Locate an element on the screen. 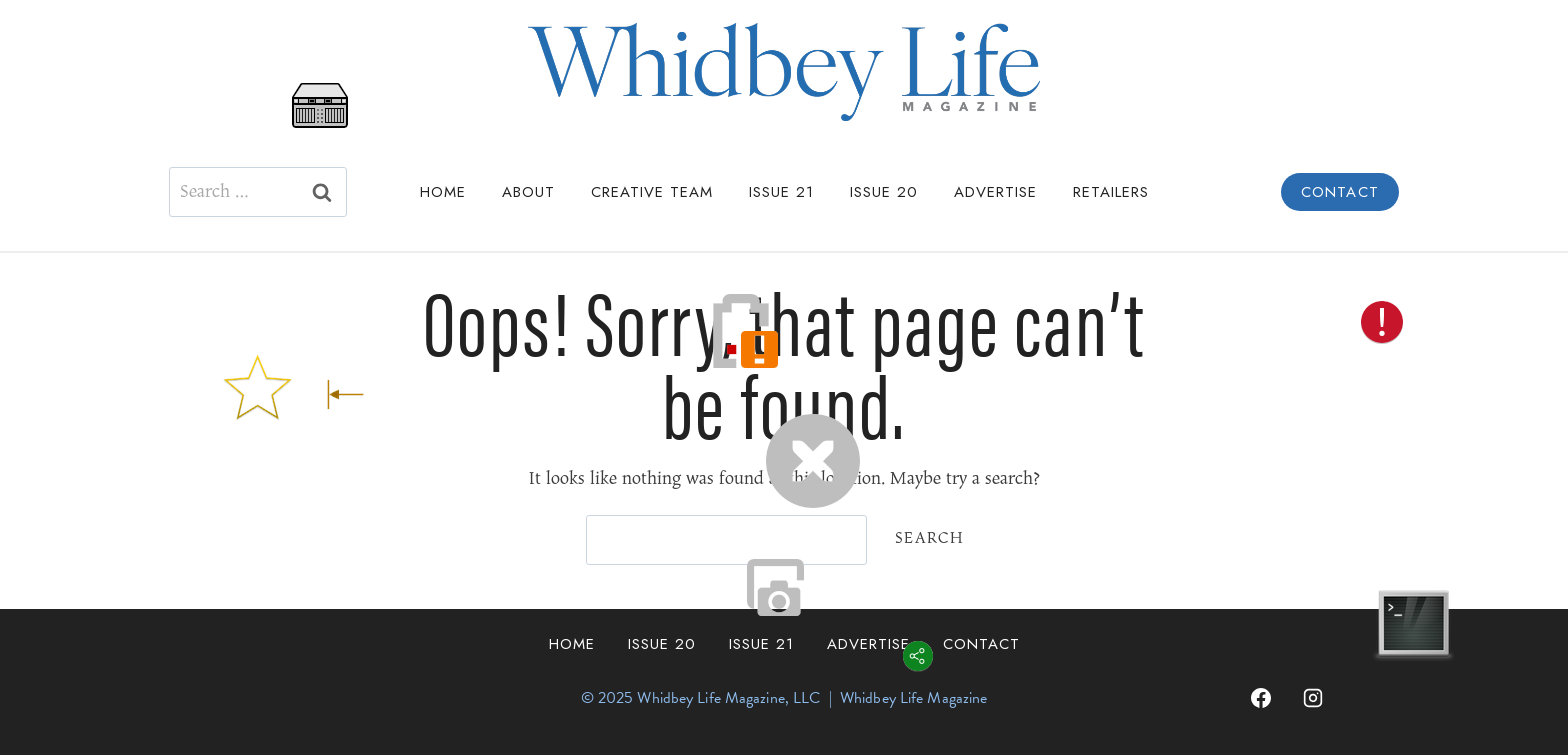  delete selected item is located at coordinates (813, 461).